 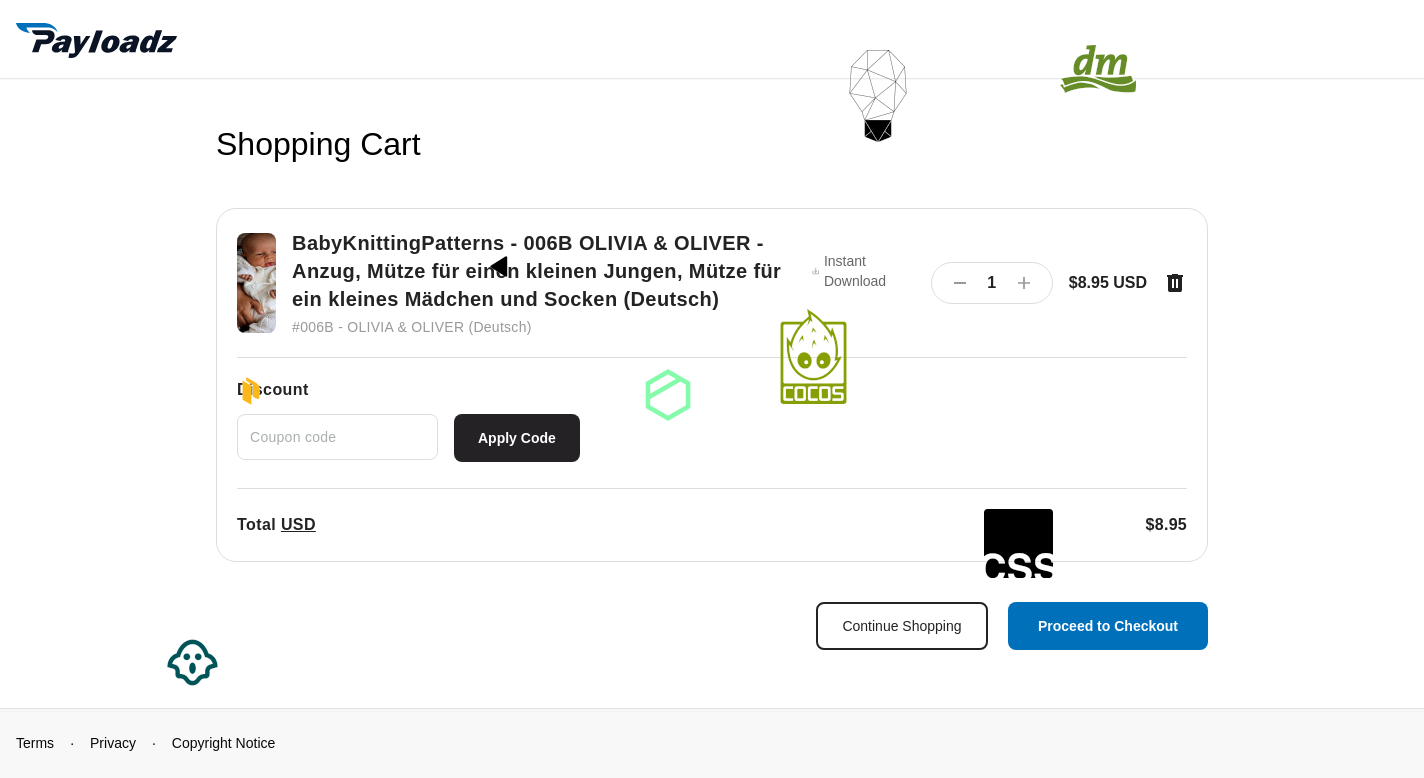 I want to click on ghost mode or incognito status indicator, so click(x=192, y=662).